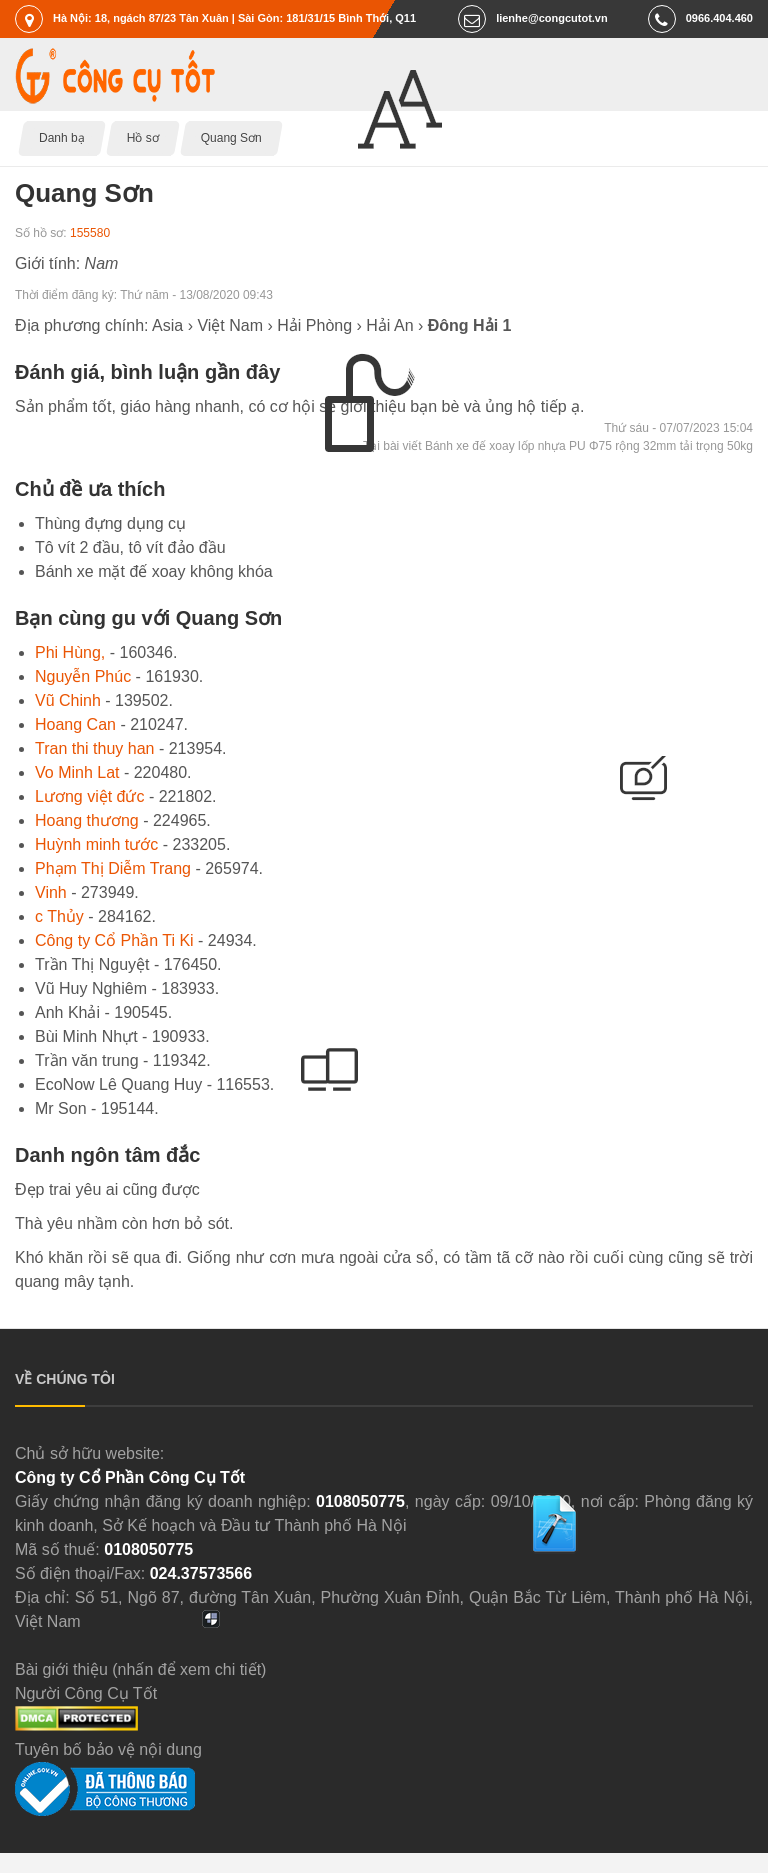 The height and width of the screenshot is (1873, 768). What do you see at coordinates (643, 779) in the screenshot?
I see `customize display and theme settings` at bounding box center [643, 779].